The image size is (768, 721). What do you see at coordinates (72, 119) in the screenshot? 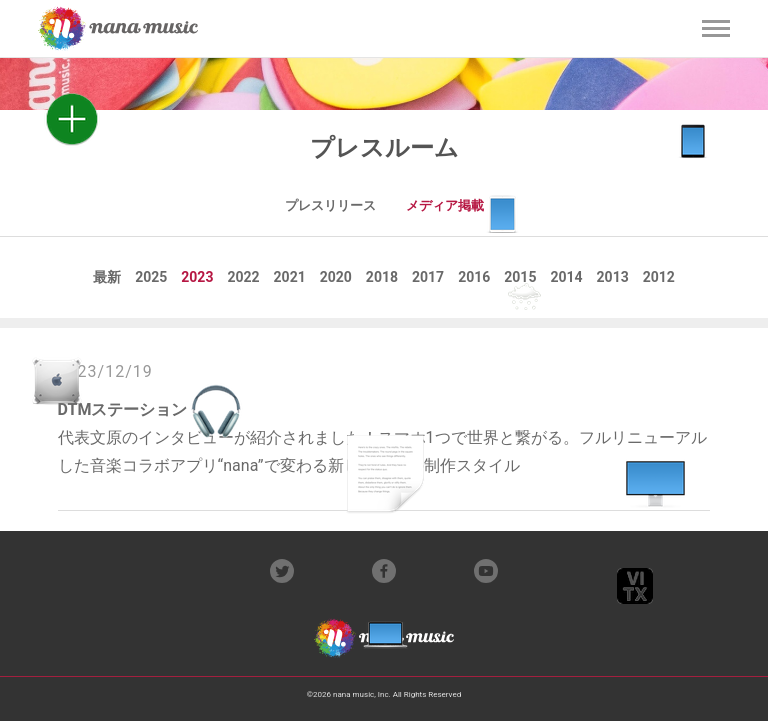
I see `add a new item or file` at bounding box center [72, 119].